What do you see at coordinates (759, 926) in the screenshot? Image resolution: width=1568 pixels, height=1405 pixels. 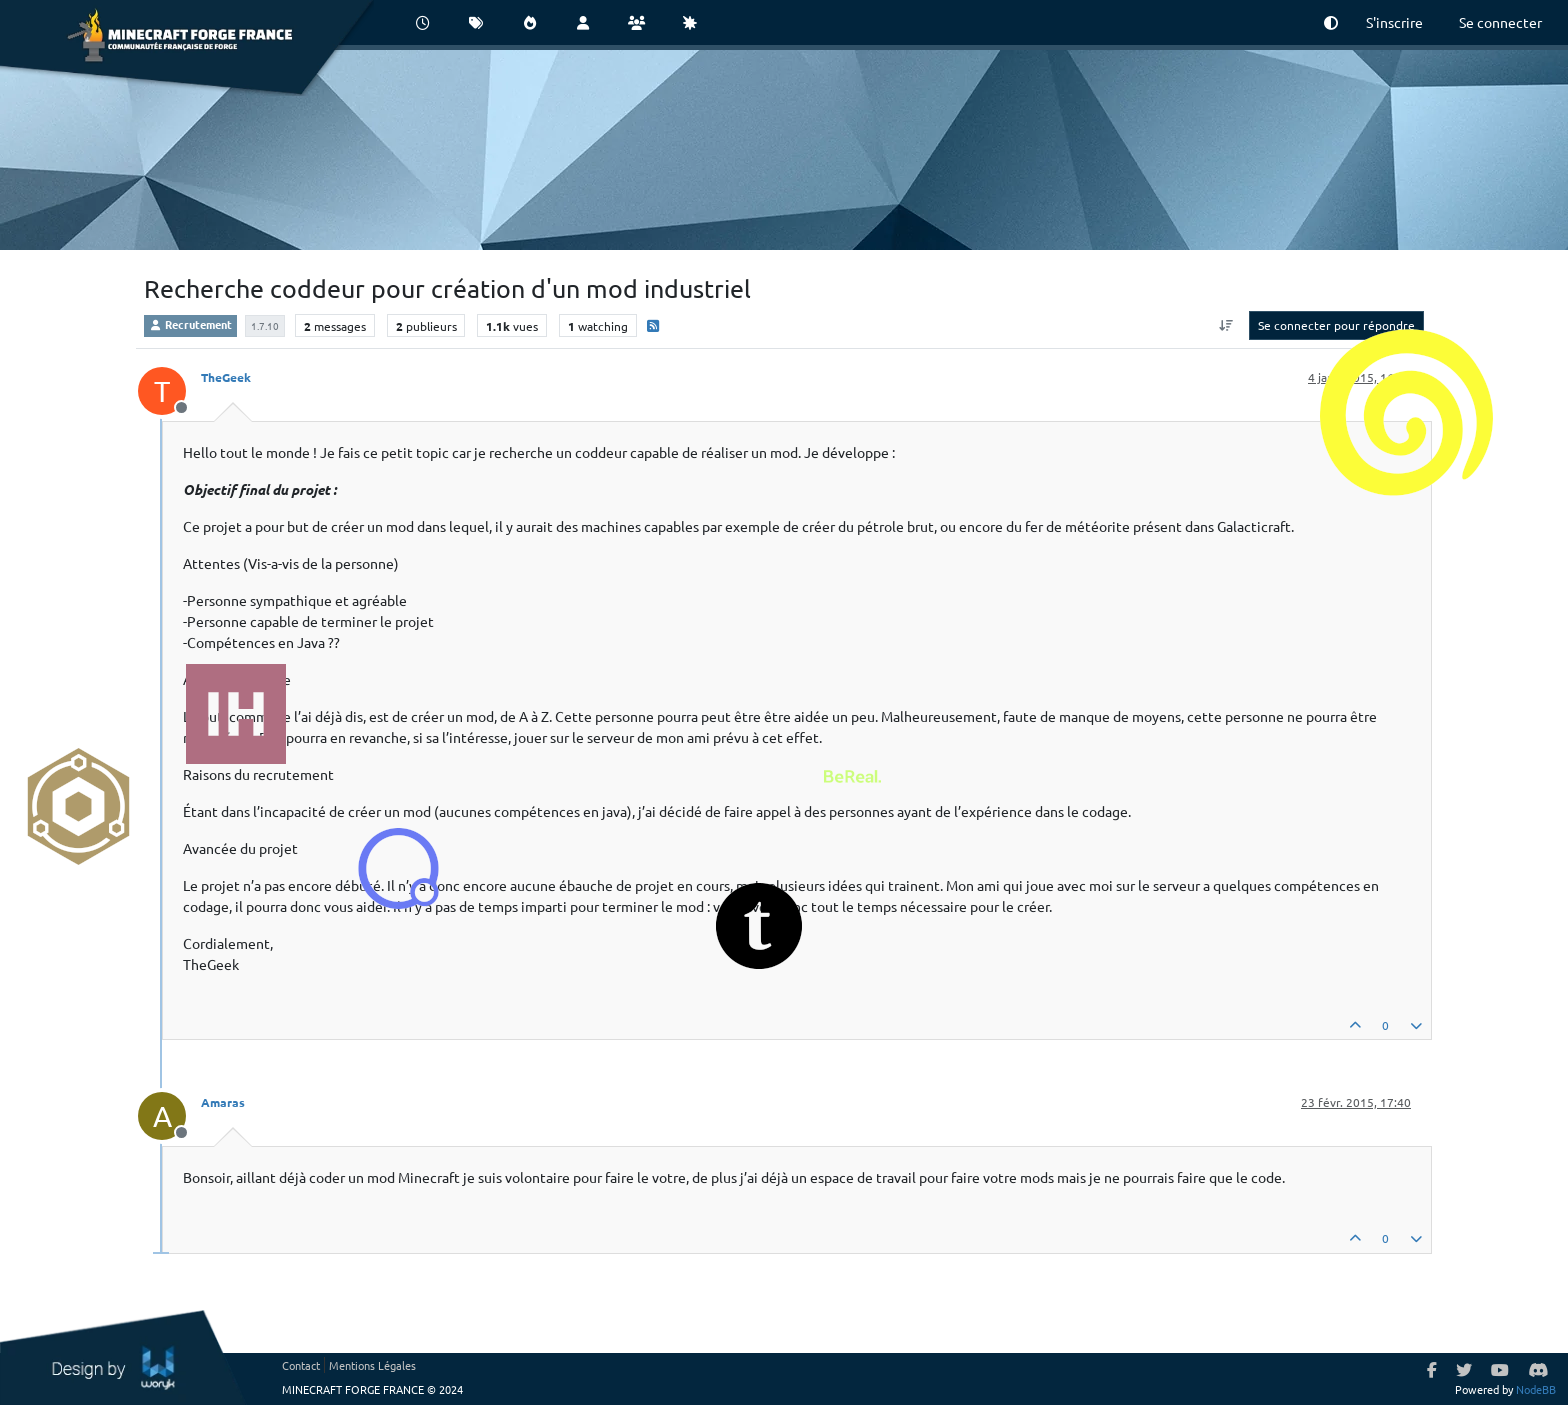 I see `talend brand logo` at bounding box center [759, 926].